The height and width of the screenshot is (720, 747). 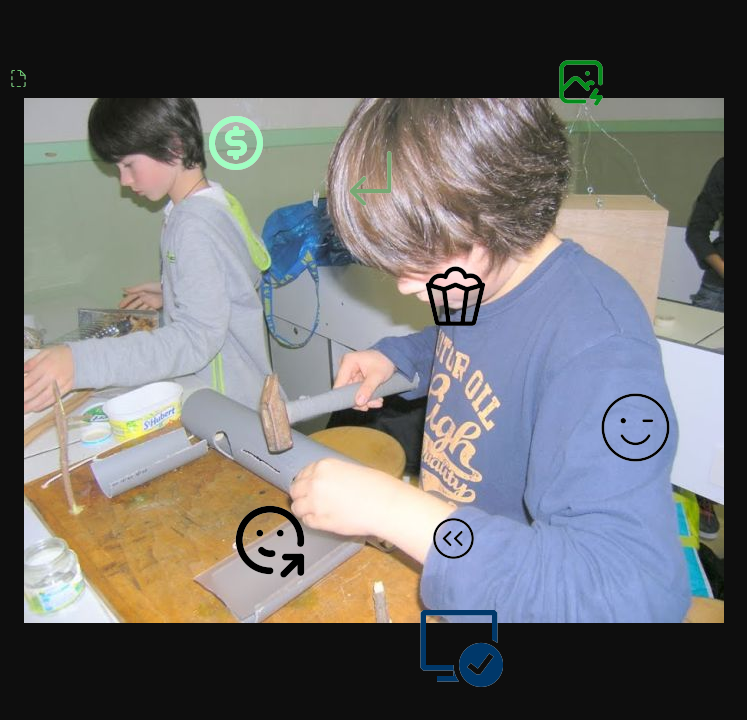 I want to click on access movies or entertainment section, so click(x=455, y=298).